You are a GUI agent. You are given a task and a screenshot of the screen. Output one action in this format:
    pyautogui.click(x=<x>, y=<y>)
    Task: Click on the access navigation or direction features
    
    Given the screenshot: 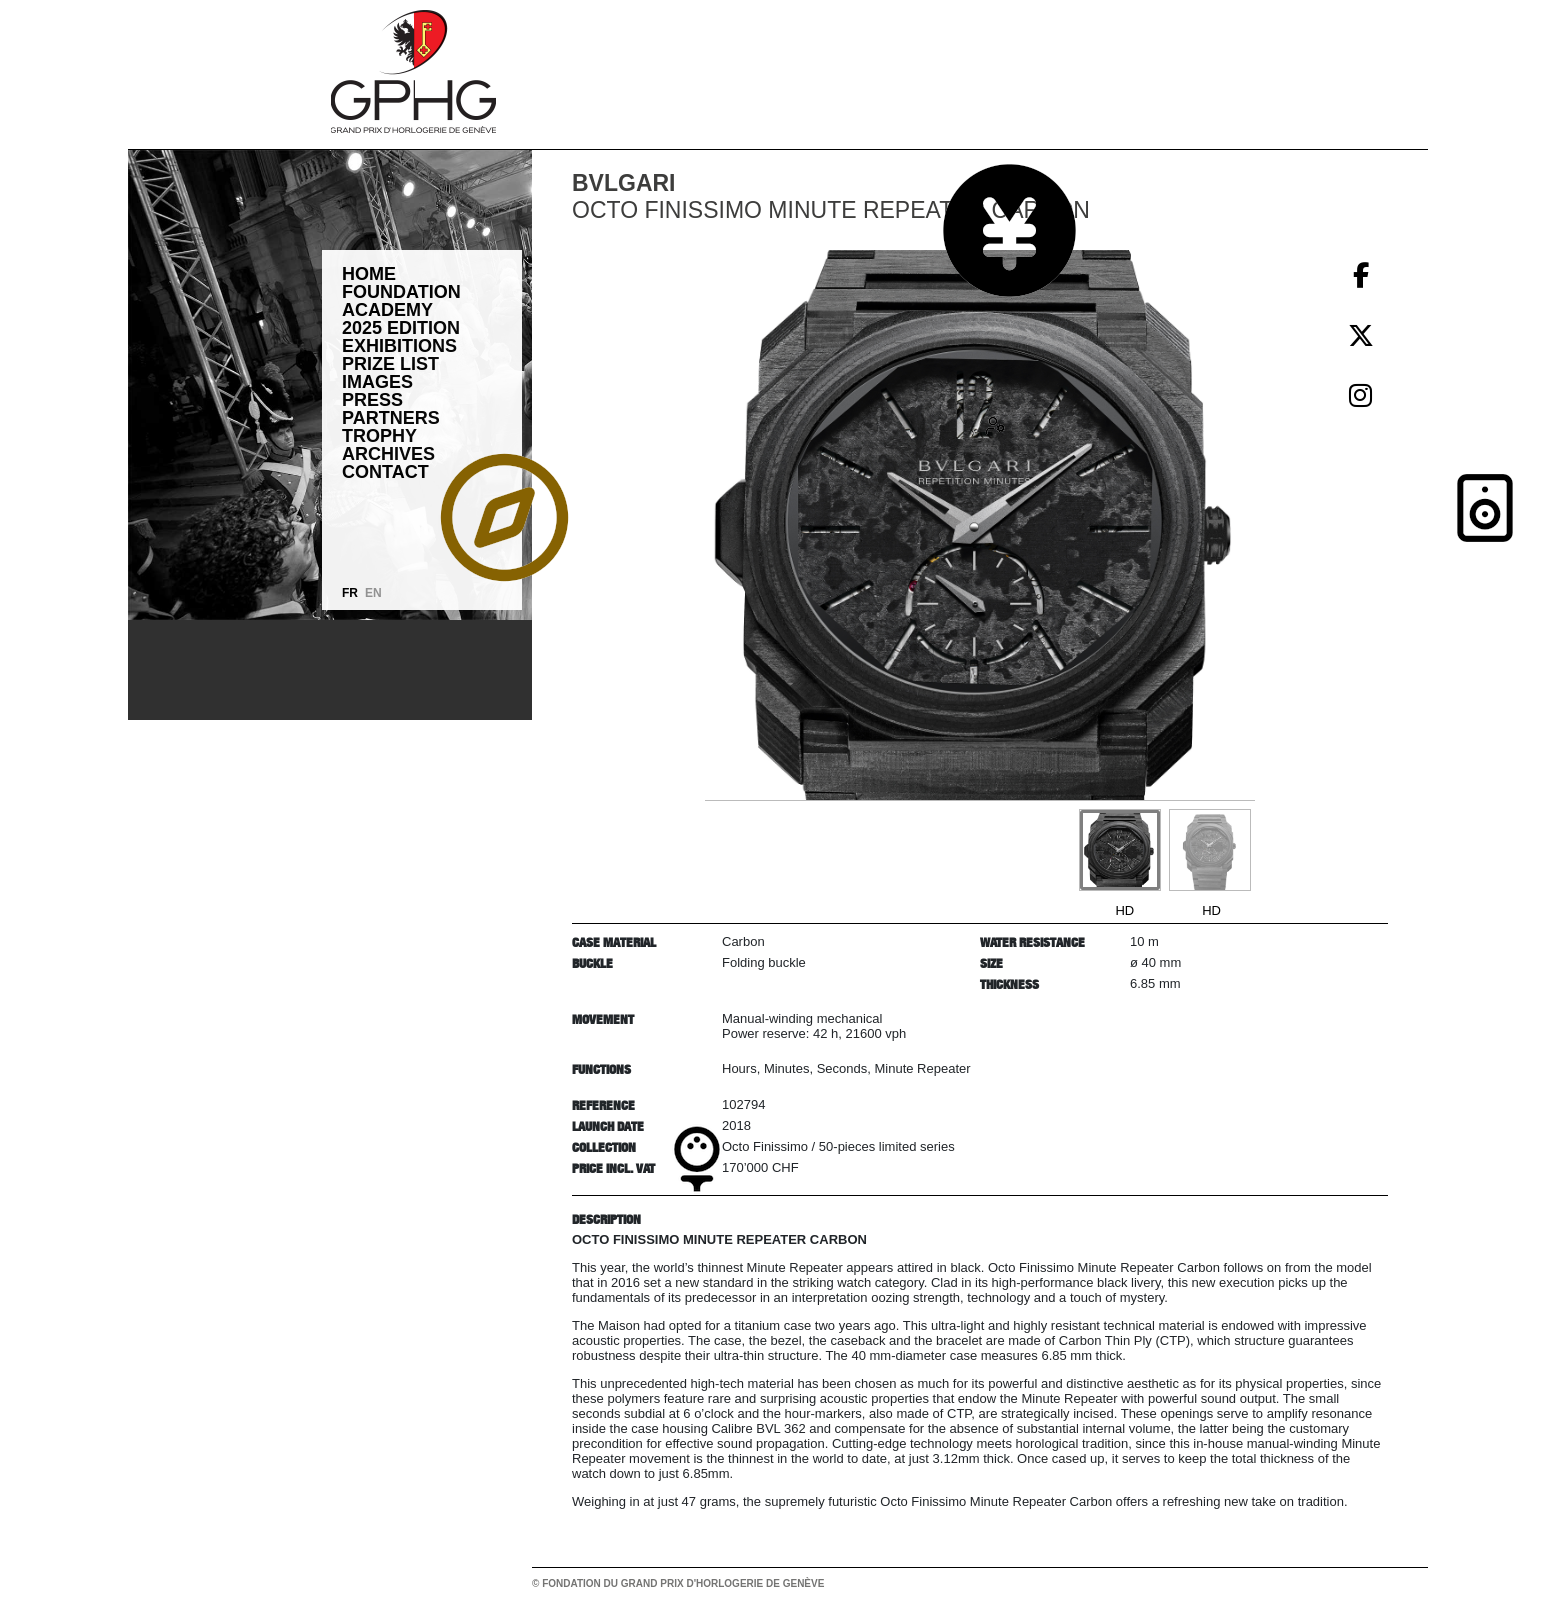 What is the action you would take?
    pyautogui.click(x=504, y=517)
    